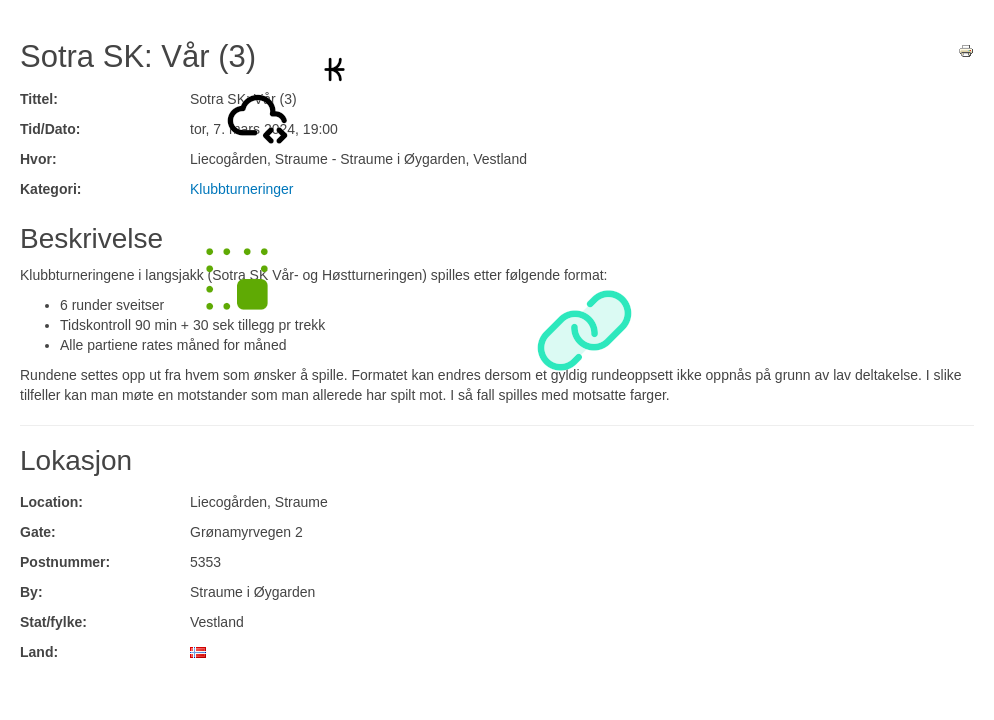 The height and width of the screenshot is (720, 994). Describe the element at coordinates (334, 69) in the screenshot. I see `indicates Lao kip currency` at that location.